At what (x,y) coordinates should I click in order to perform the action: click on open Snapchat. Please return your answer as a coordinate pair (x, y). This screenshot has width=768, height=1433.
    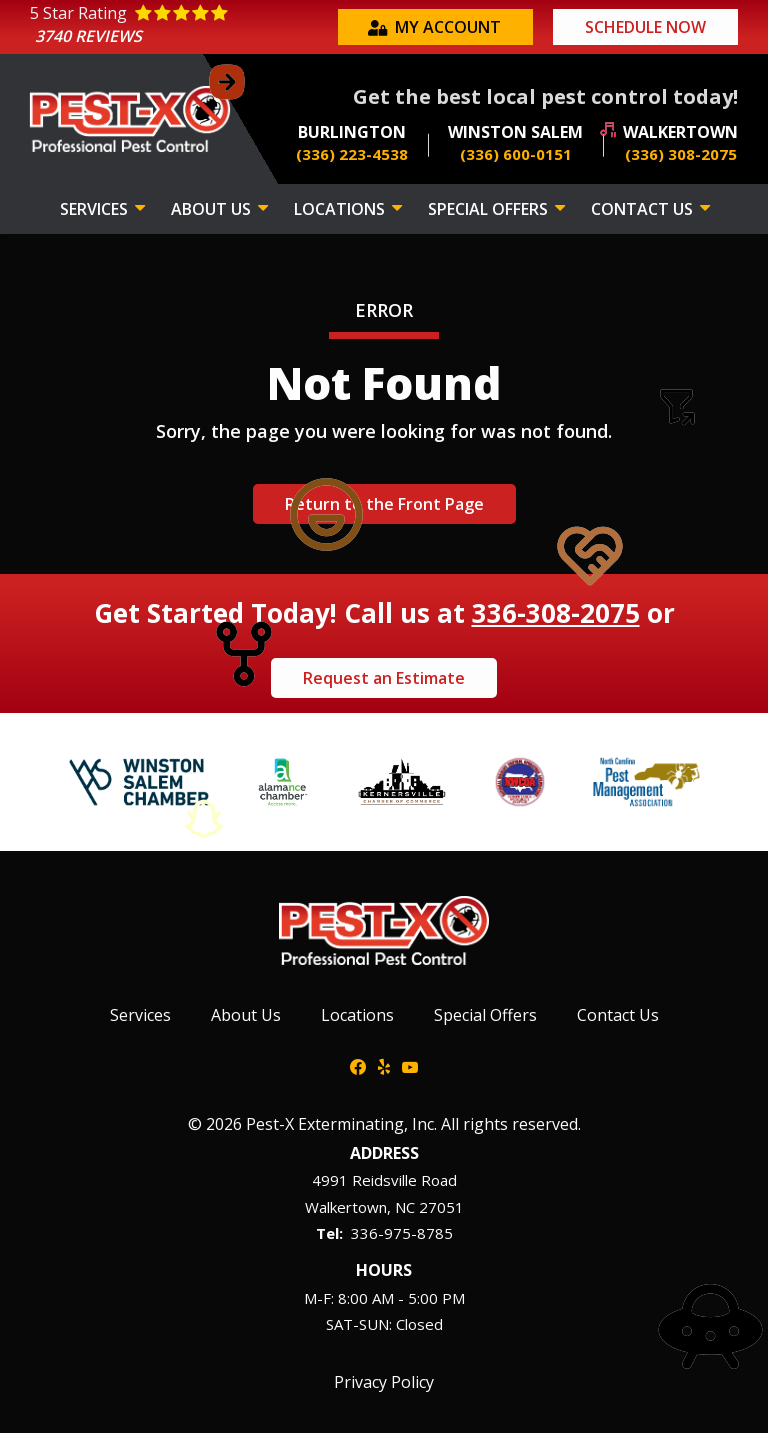
    Looking at the image, I should click on (204, 819).